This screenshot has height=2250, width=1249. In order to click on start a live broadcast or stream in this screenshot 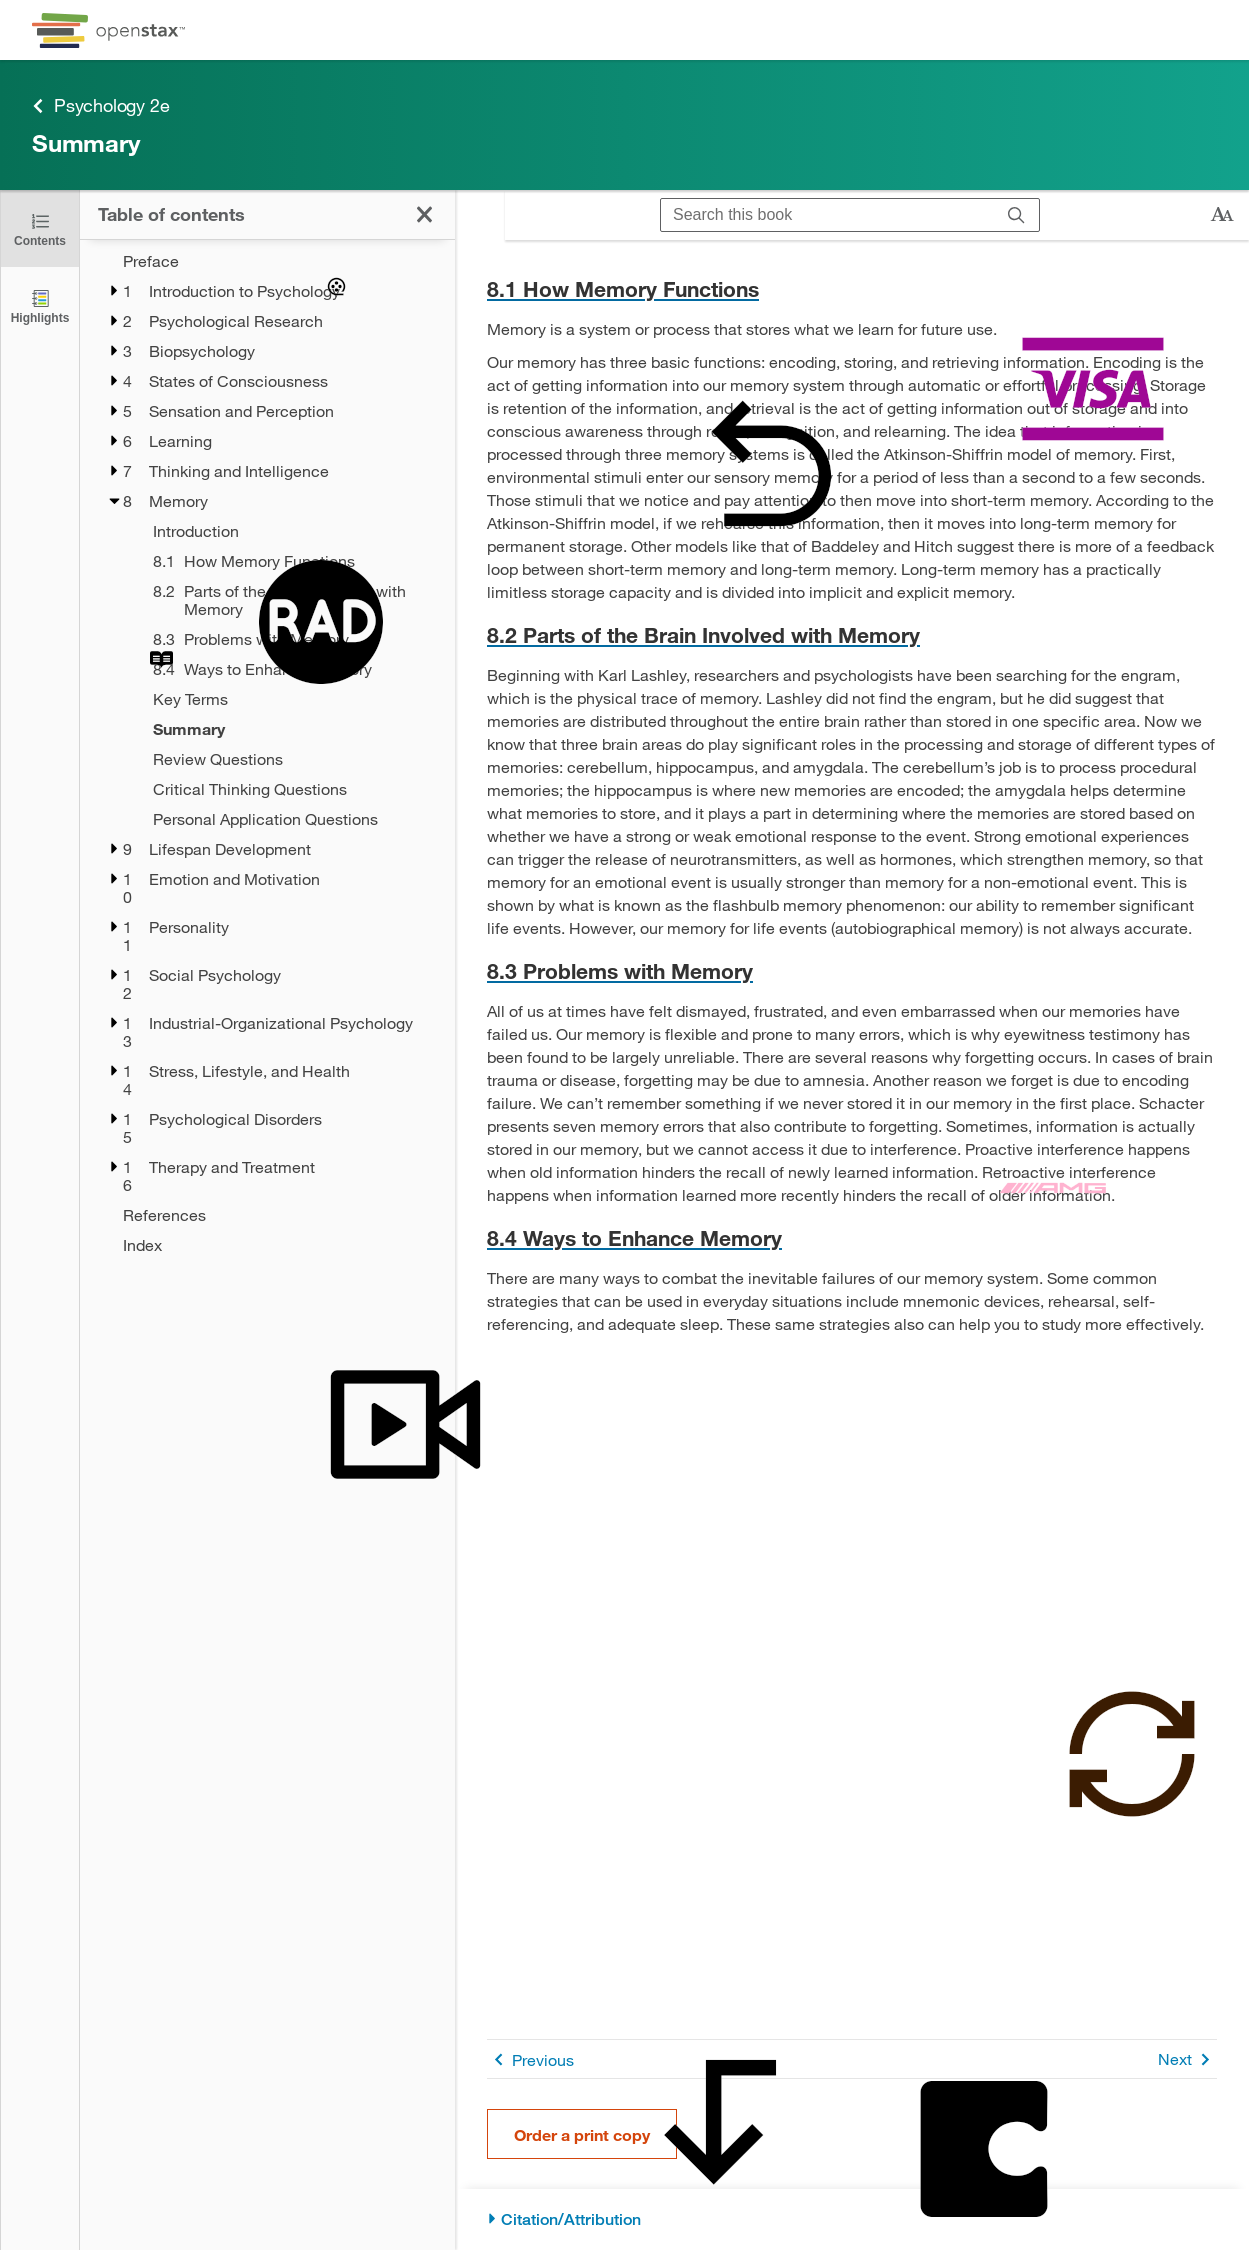, I will do `click(405, 1424)`.